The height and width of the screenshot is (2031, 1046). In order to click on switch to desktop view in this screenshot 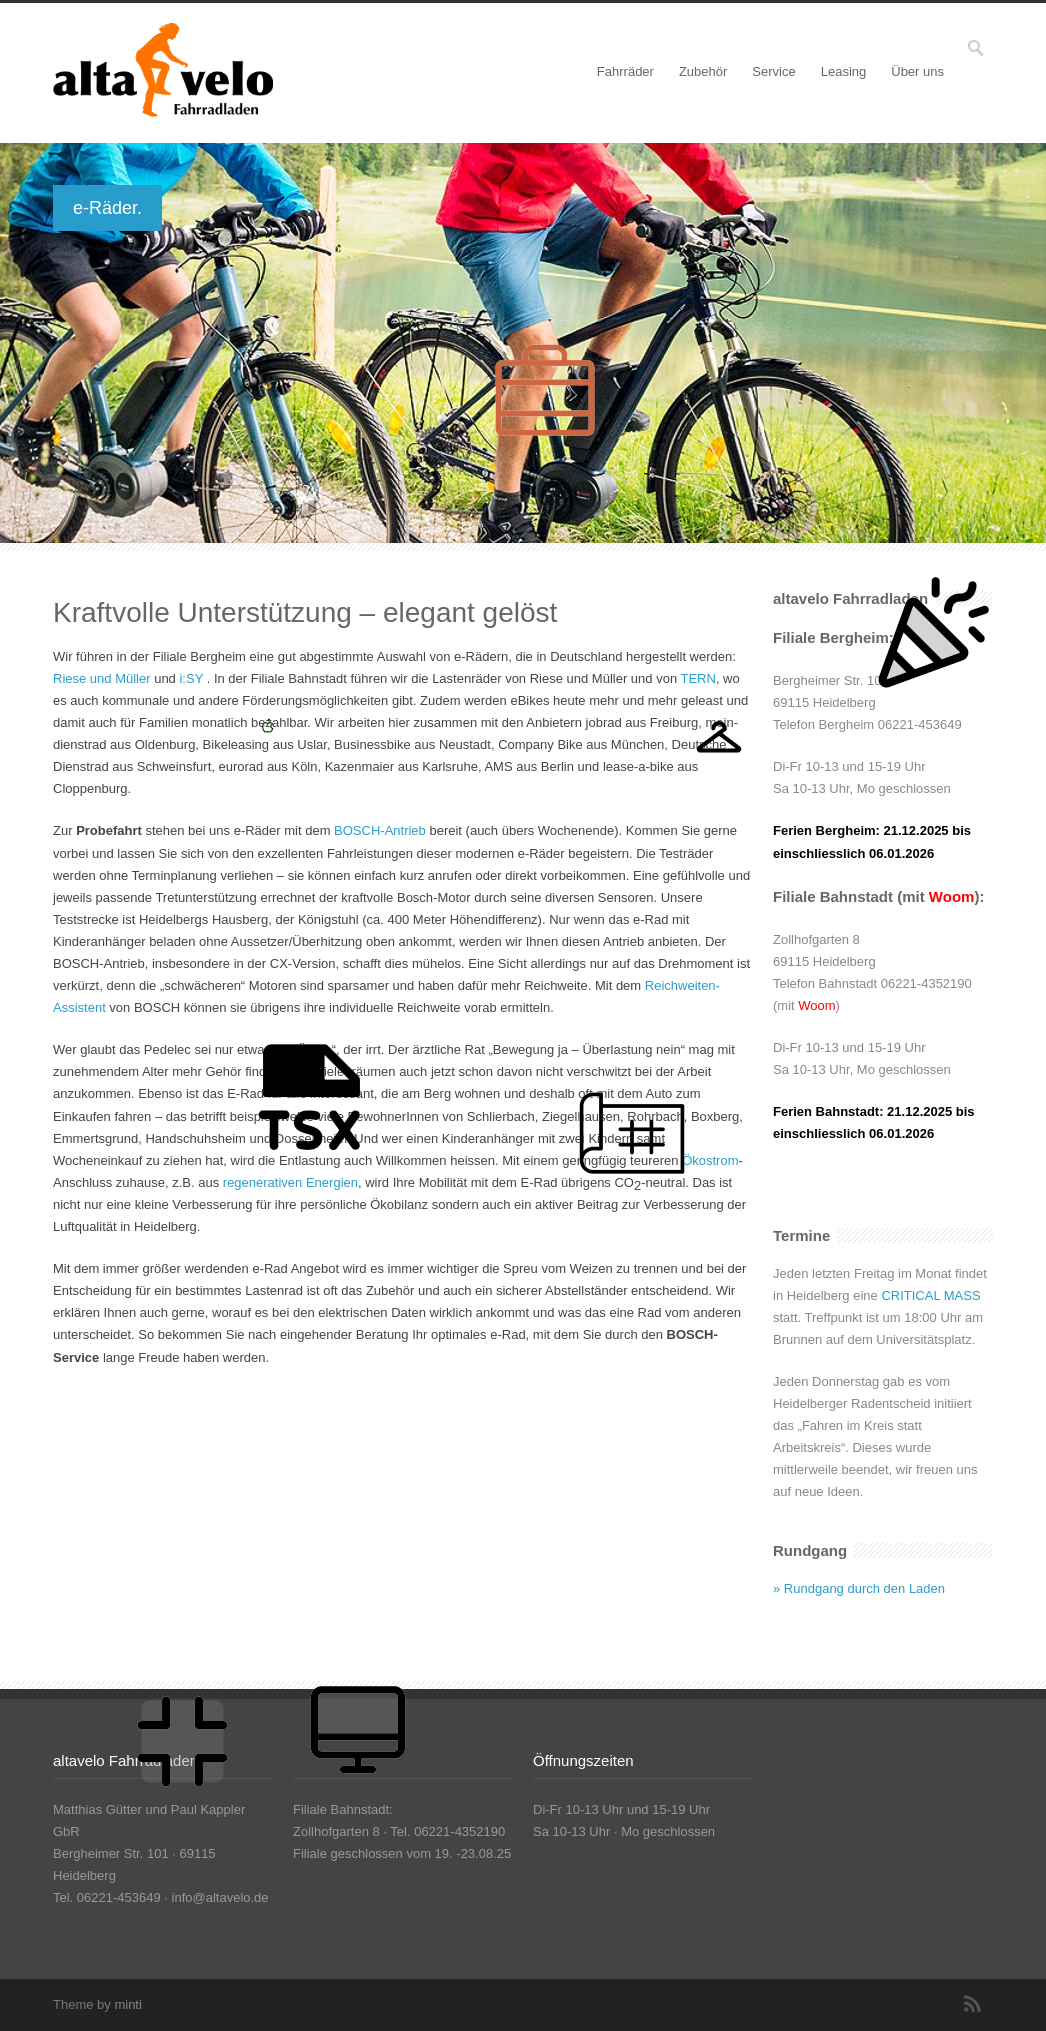, I will do `click(358, 1726)`.